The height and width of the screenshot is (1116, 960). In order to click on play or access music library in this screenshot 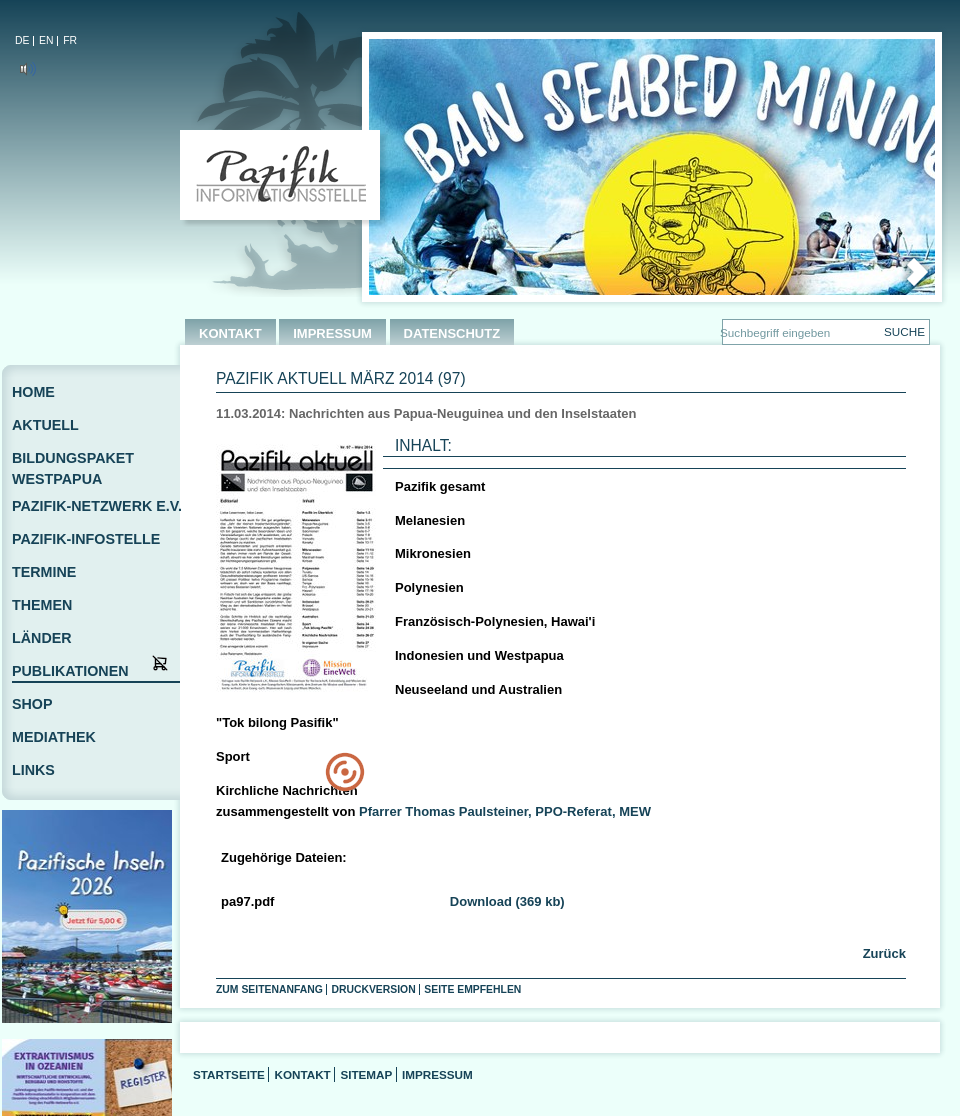, I will do `click(345, 772)`.